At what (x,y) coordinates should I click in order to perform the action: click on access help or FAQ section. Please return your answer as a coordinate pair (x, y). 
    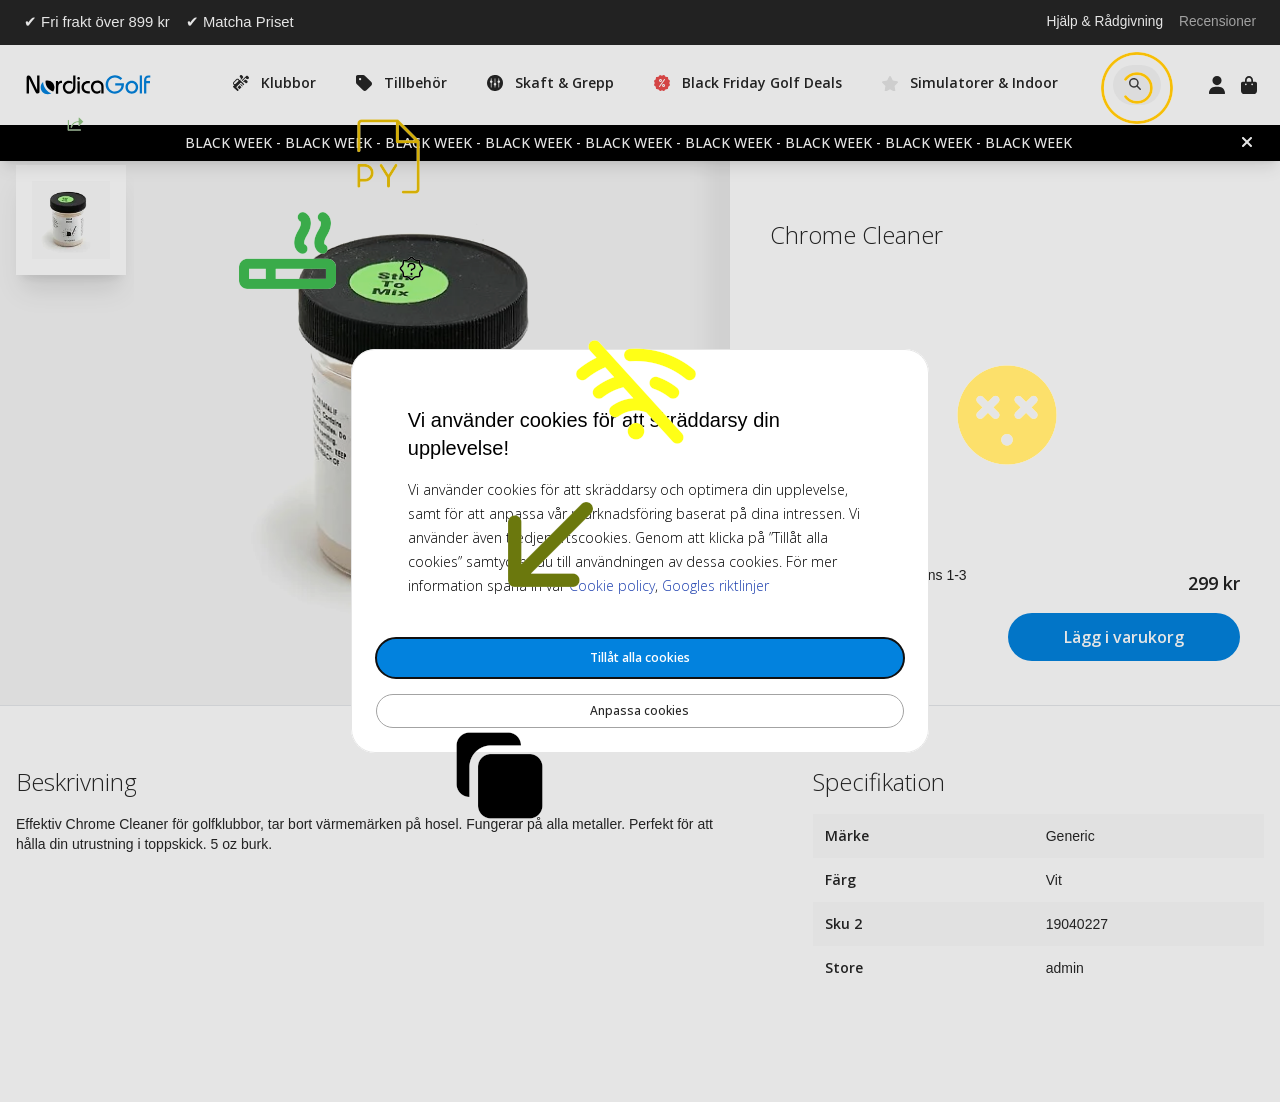
    Looking at the image, I should click on (411, 268).